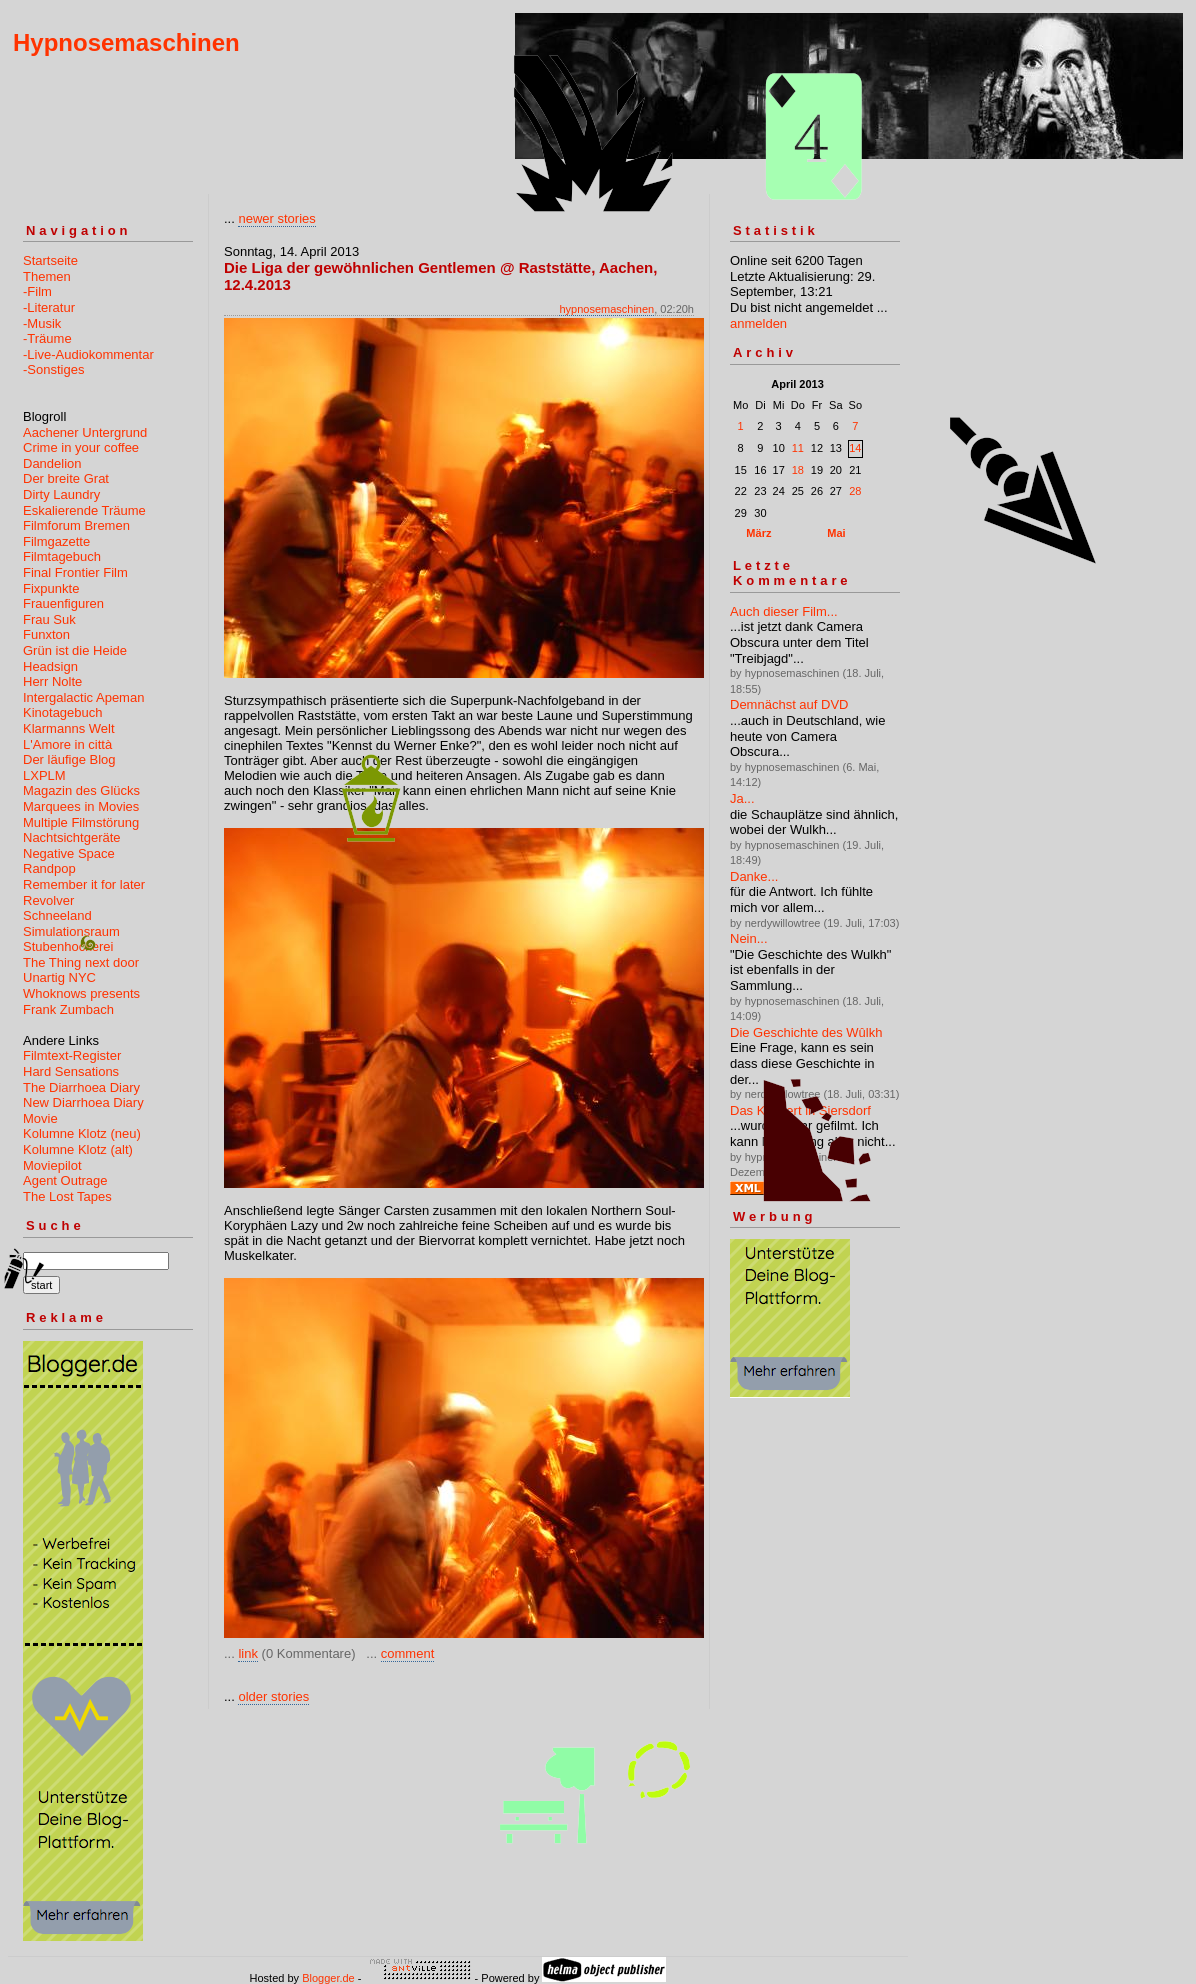 The height and width of the screenshot is (1984, 1196). I want to click on toggle lantern or light source on/off, so click(371, 798).